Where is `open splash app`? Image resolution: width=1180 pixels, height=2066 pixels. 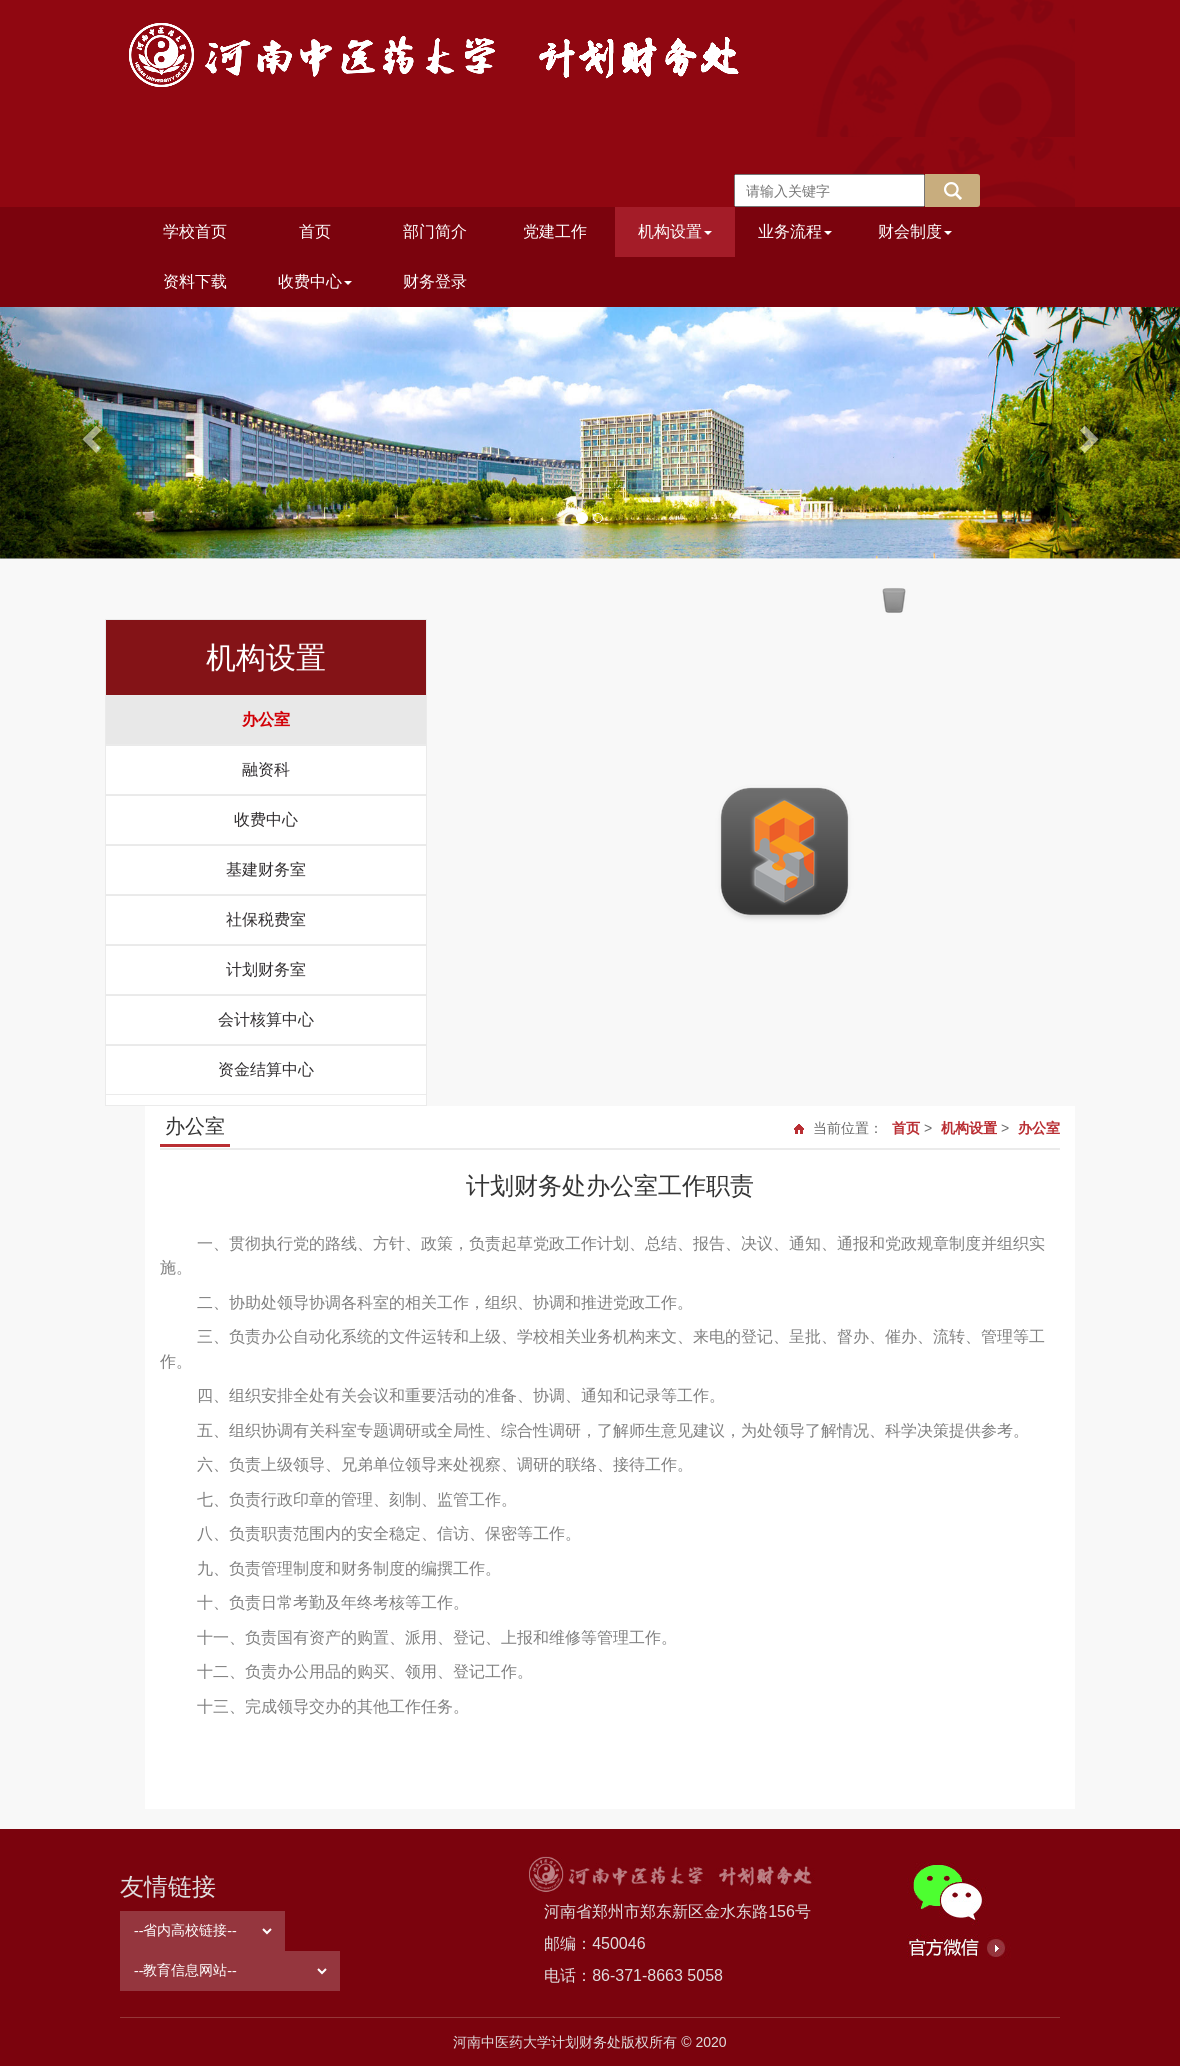 open splash app is located at coordinates (784, 851).